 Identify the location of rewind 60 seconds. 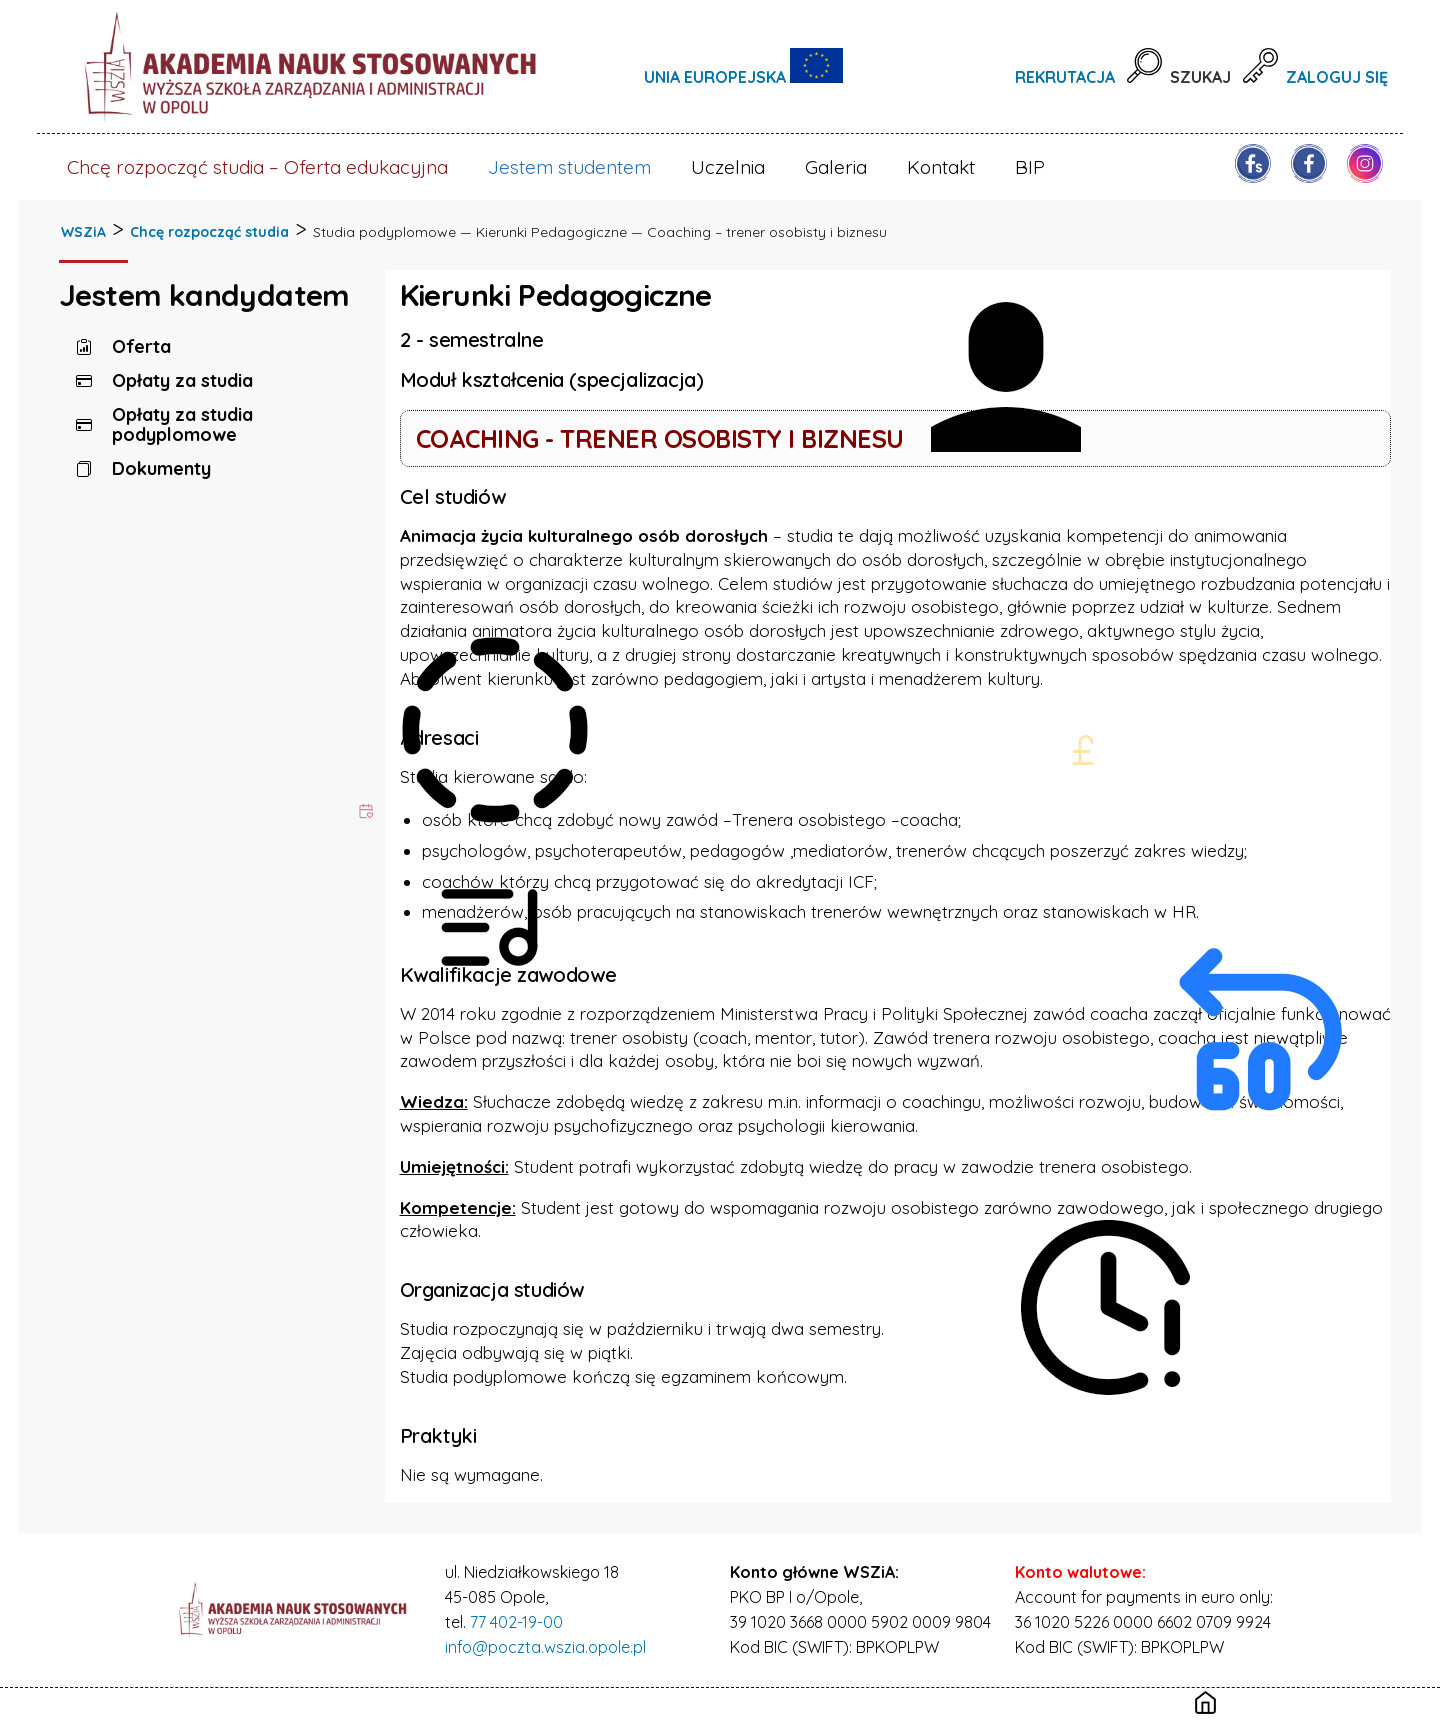
(1256, 1033).